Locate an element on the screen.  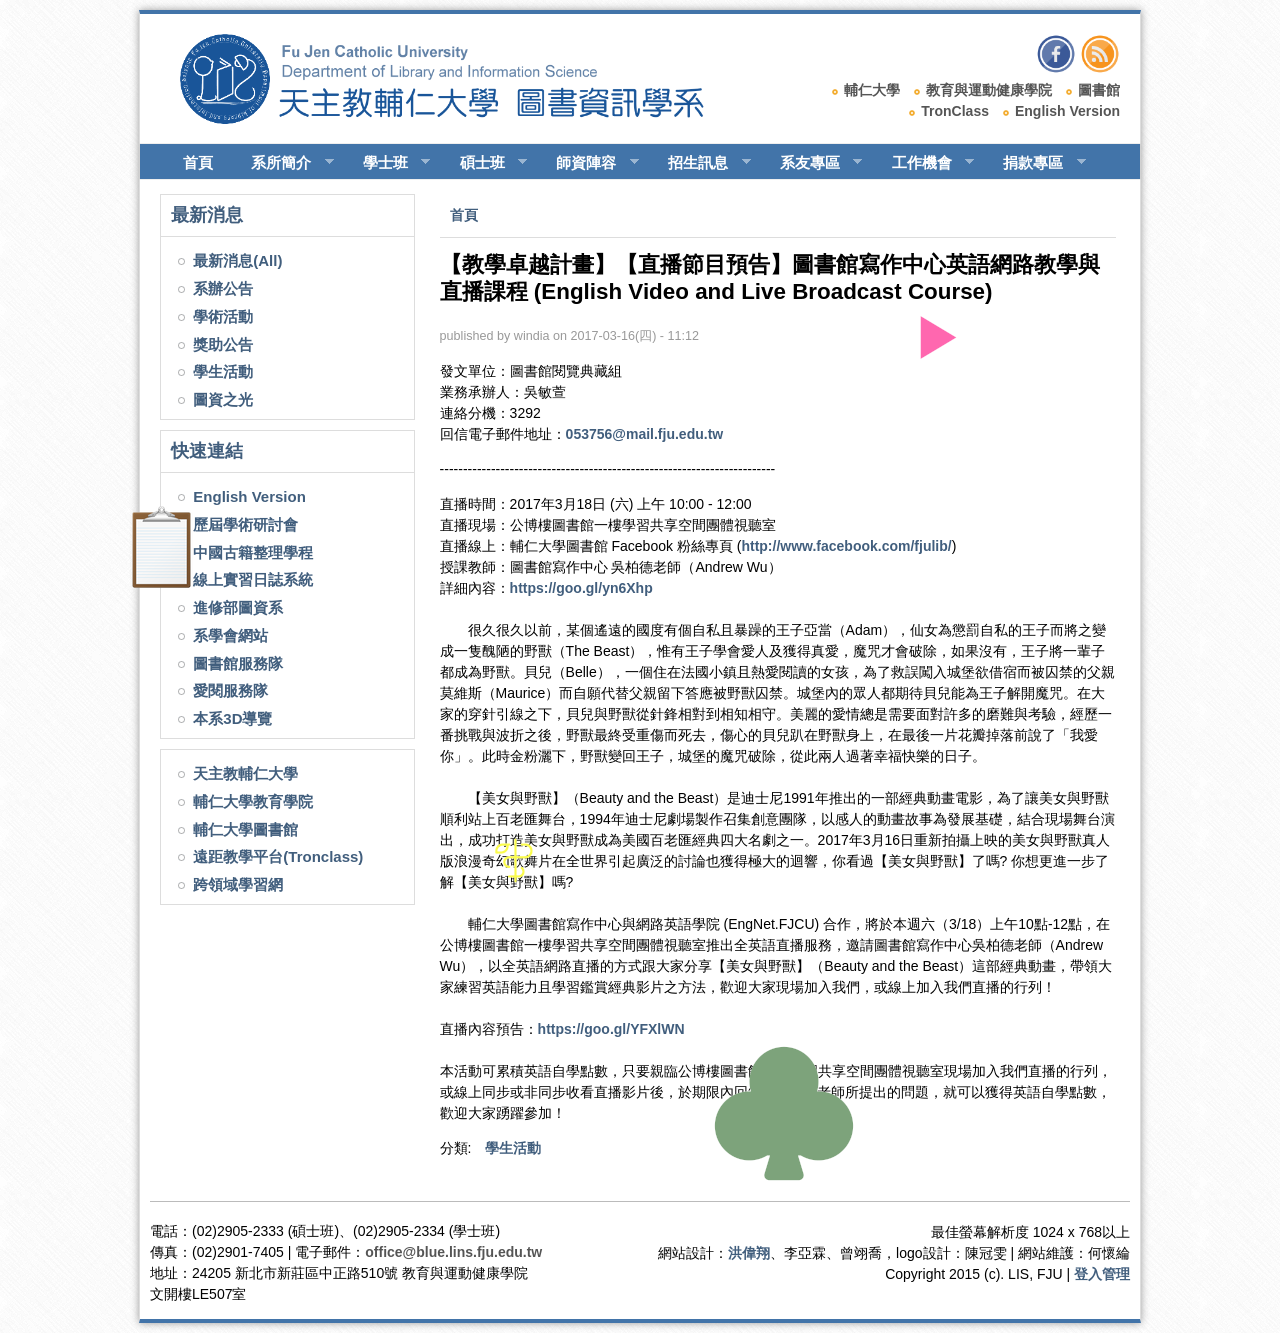
start playing media is located at coordinates (938, 337).